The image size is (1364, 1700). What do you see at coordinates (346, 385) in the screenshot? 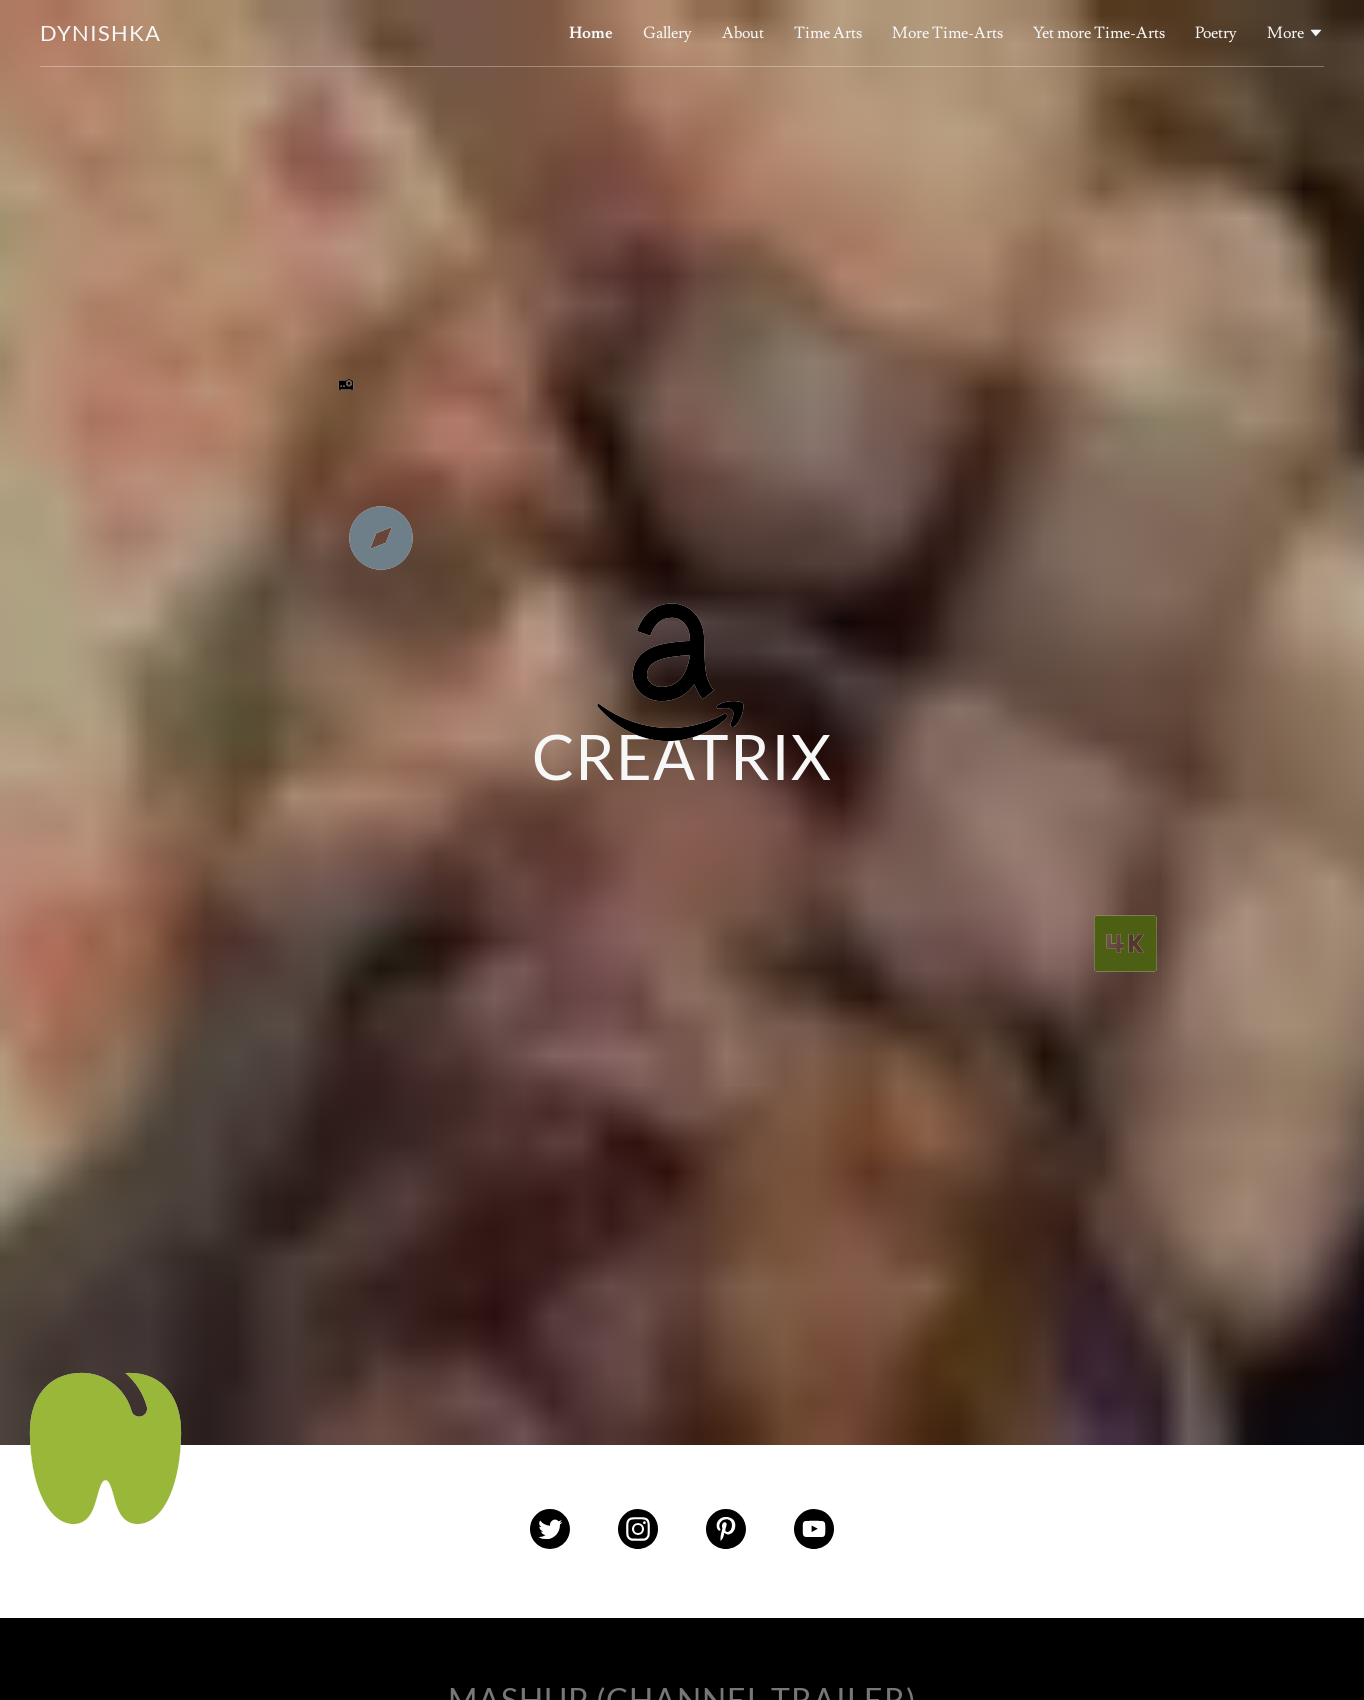
I see `start a presentation` at bounding box center [346, 385].